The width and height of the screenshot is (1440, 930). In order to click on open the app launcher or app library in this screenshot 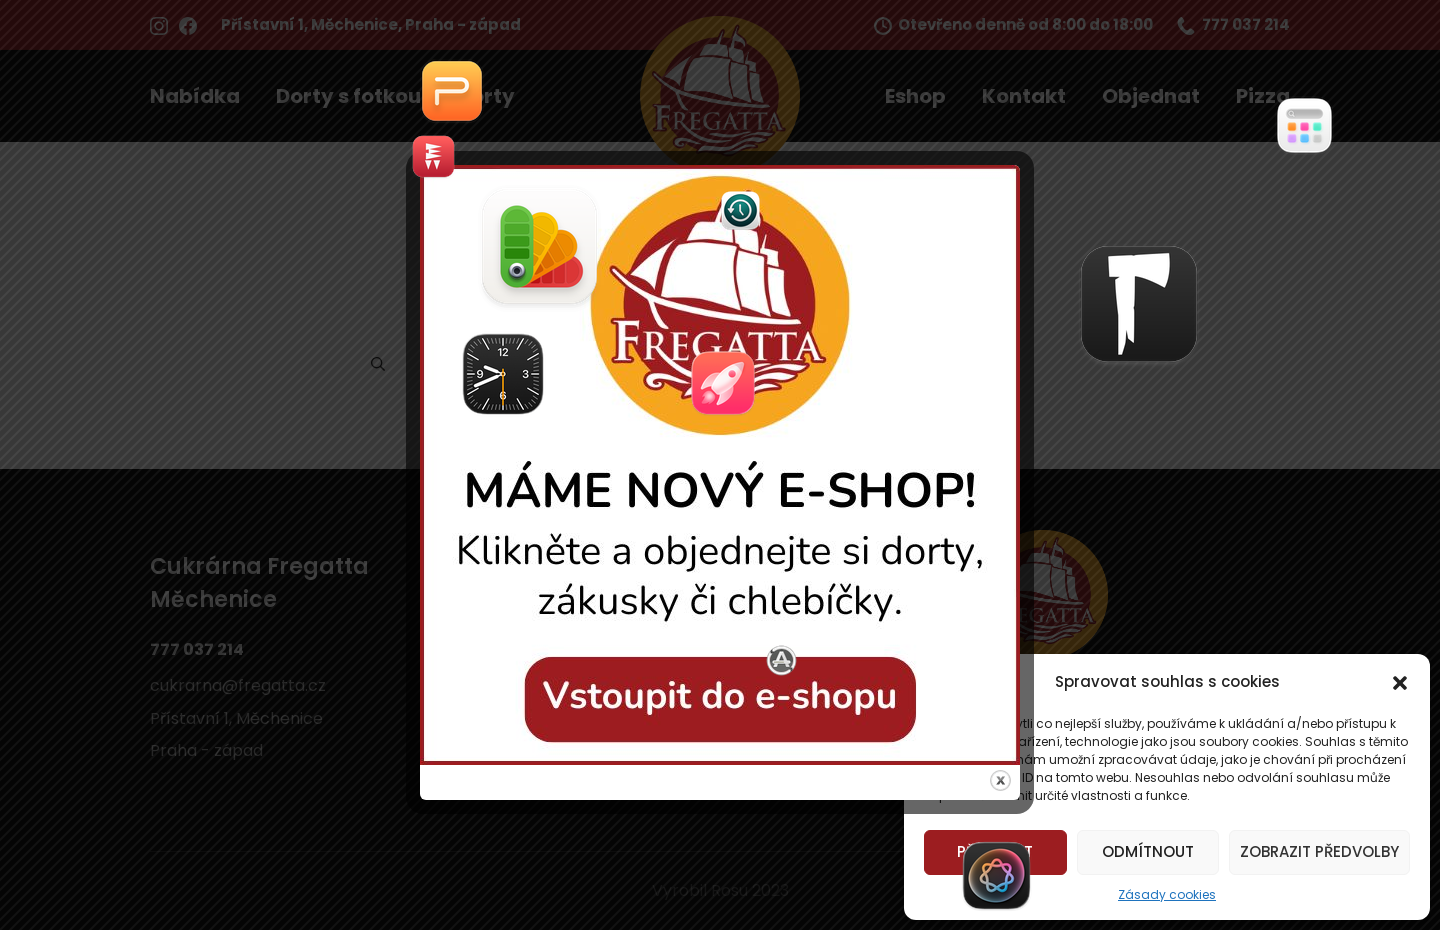, I will do `click(1304, 125)`.